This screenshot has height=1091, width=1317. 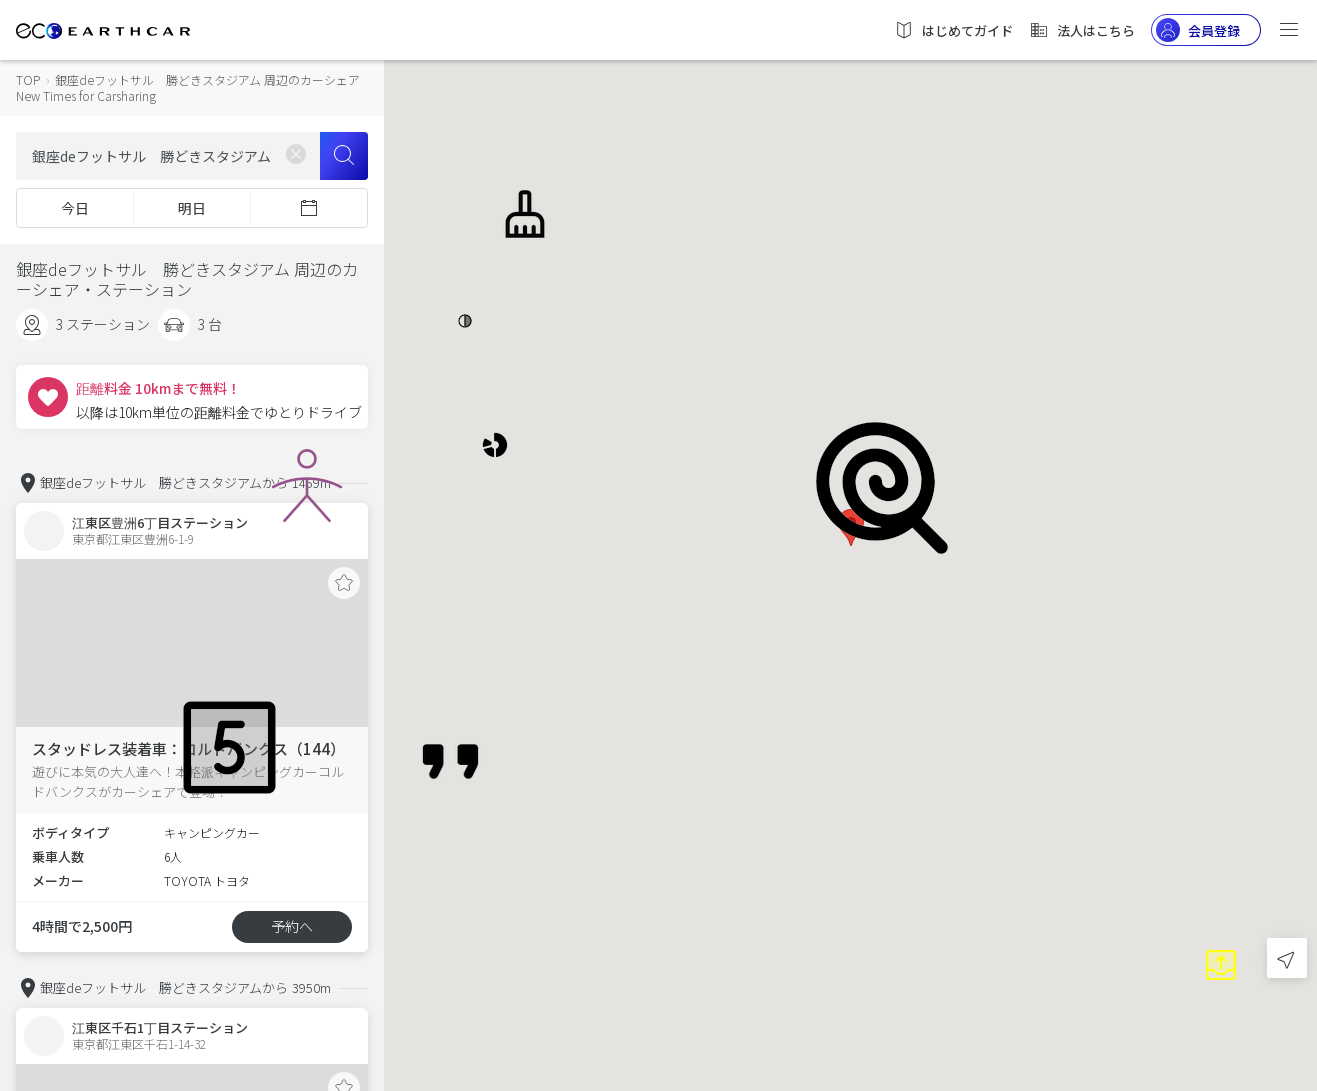 I want to click on access candy or sweets category, so click(x=882, y=488).